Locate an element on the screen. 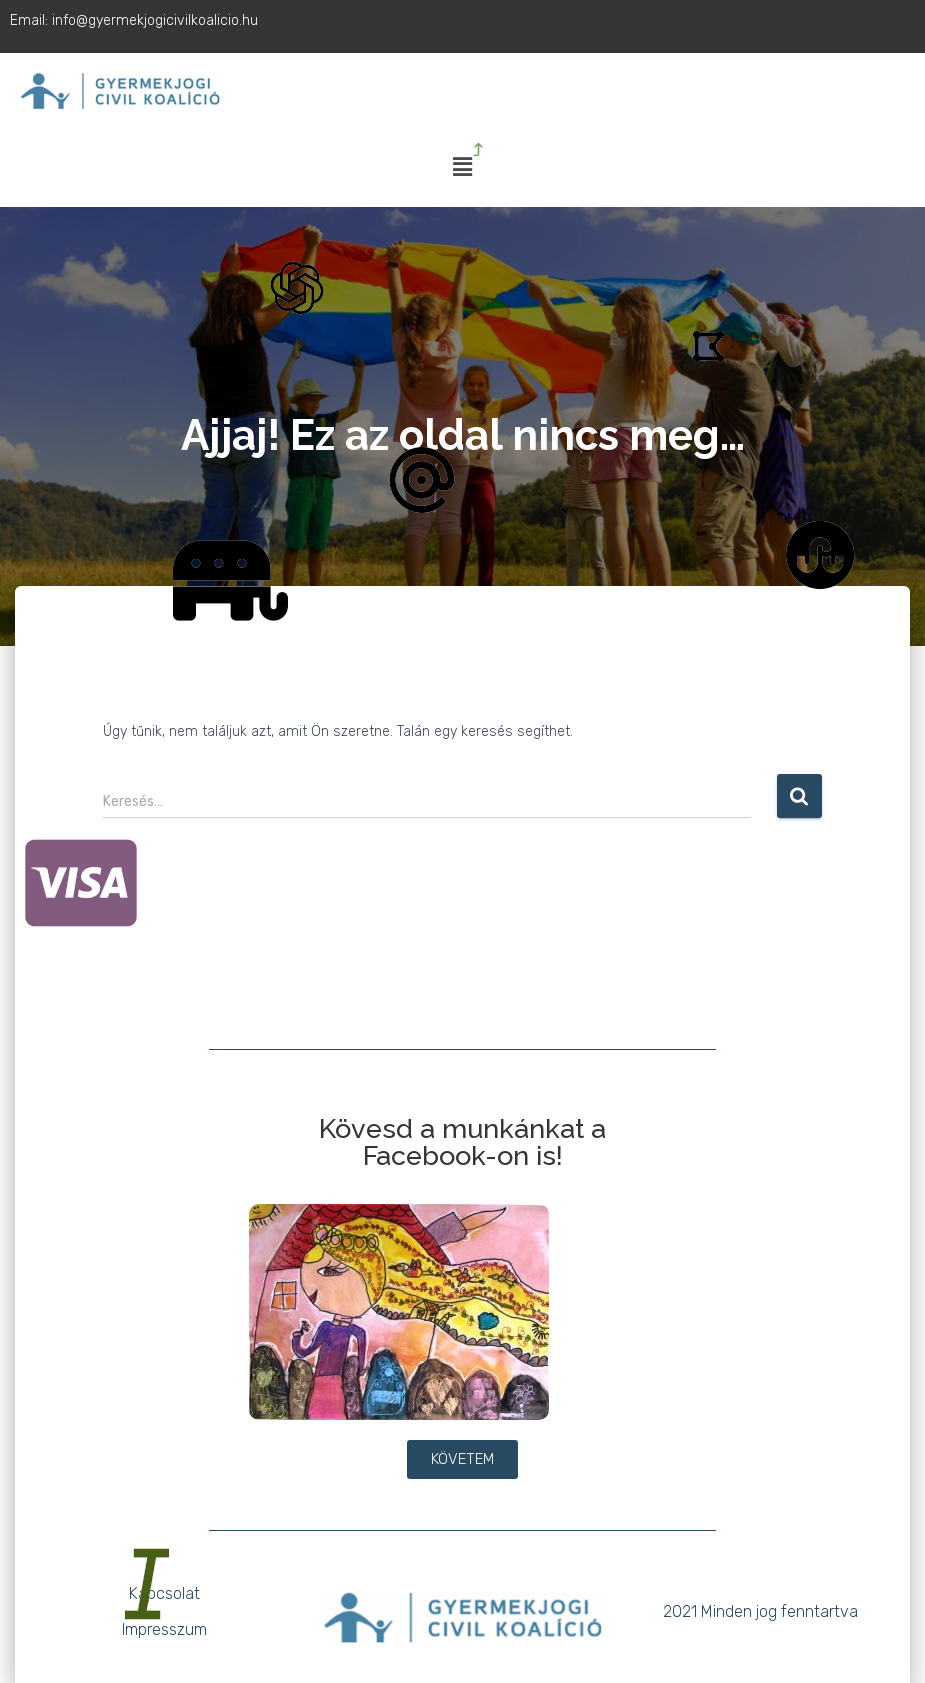 The height and width of the screenshot is (1683, 925). stumbleupon social media logo is located at coordinates (819, 555).